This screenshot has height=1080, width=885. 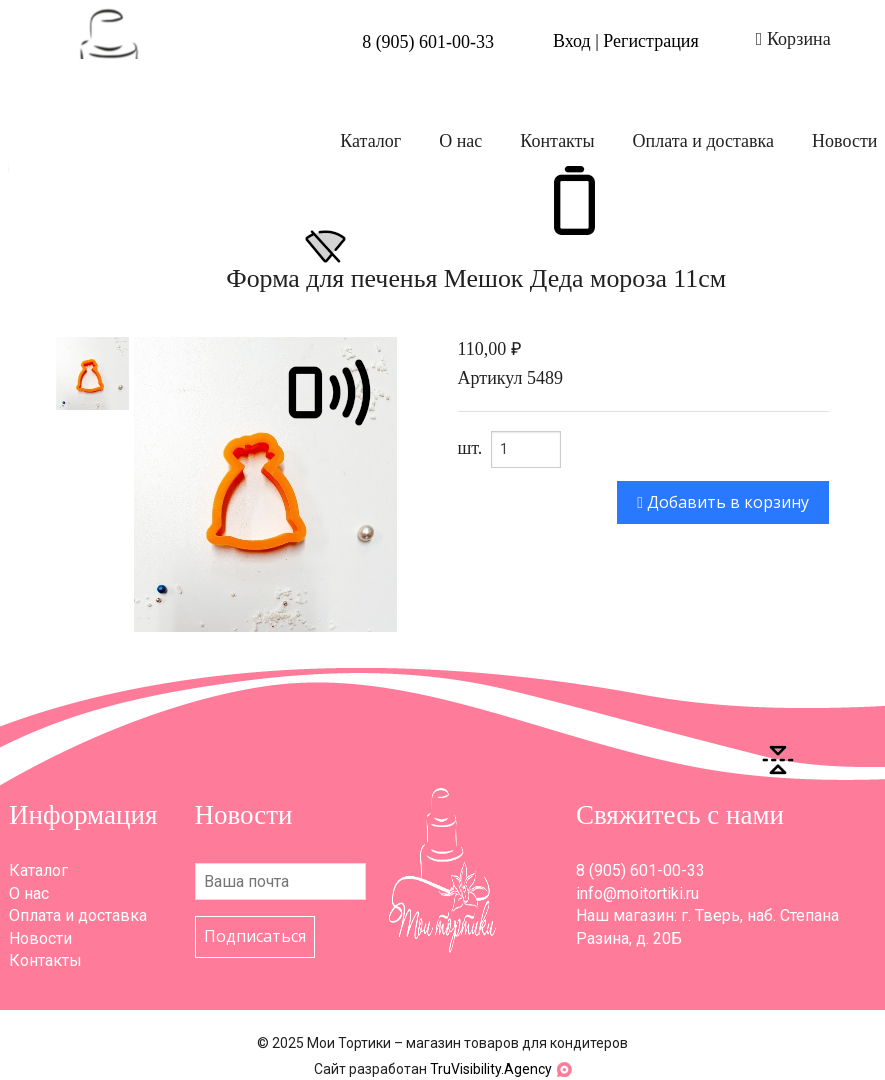 What do you see at coordinates (778, 760) in the screenshot?
I see `flip image vertically` at bounding box center [778, 760].